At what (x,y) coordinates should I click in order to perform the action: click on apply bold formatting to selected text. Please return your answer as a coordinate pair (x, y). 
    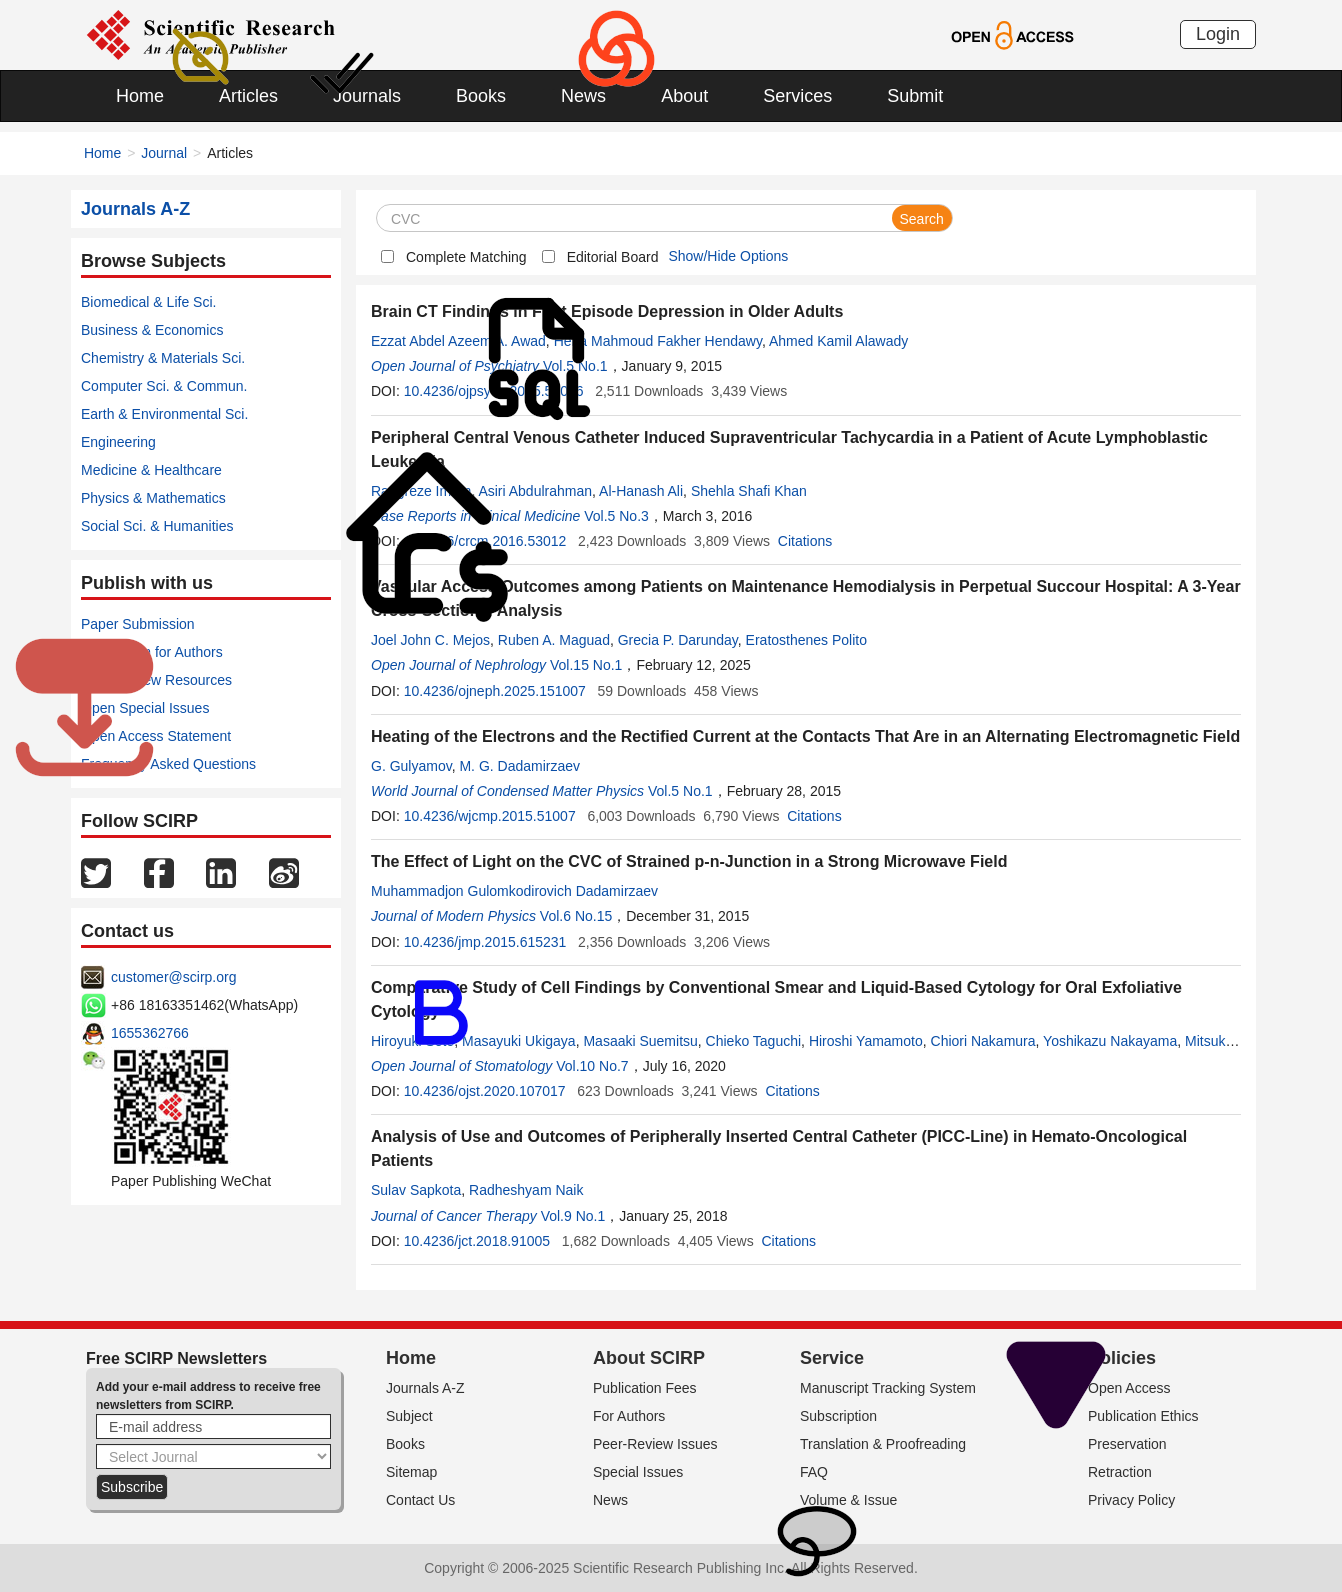
    Looking at the image, I should click on (437, 1014).